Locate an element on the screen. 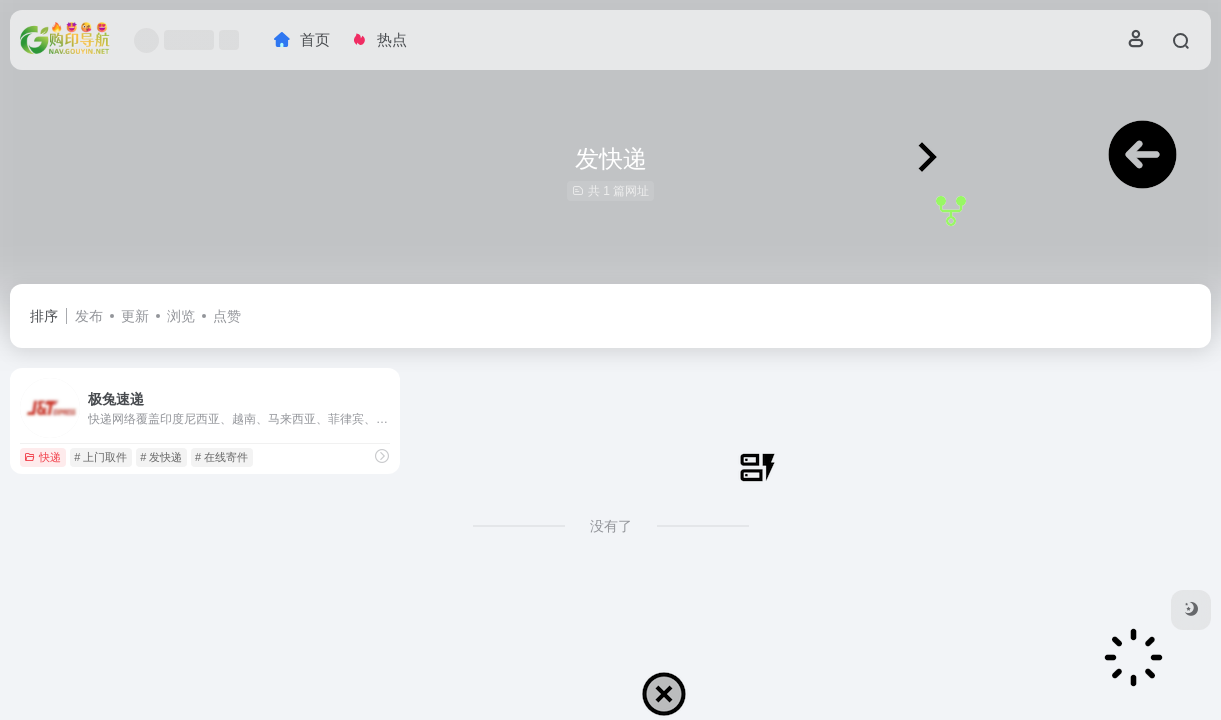  close or dismiss a dialog is located at coordinates (664, 694).